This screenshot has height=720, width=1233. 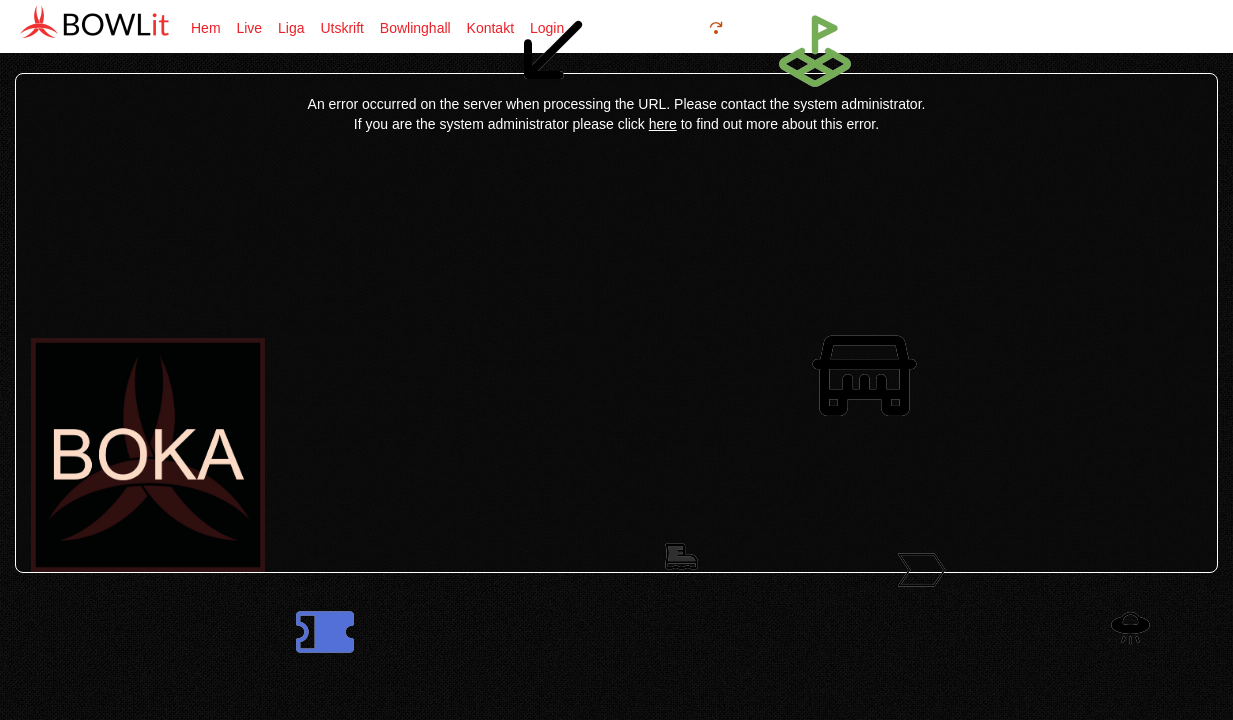 I want to click on indicates an incoming call was received, so click(x=552, y=51).